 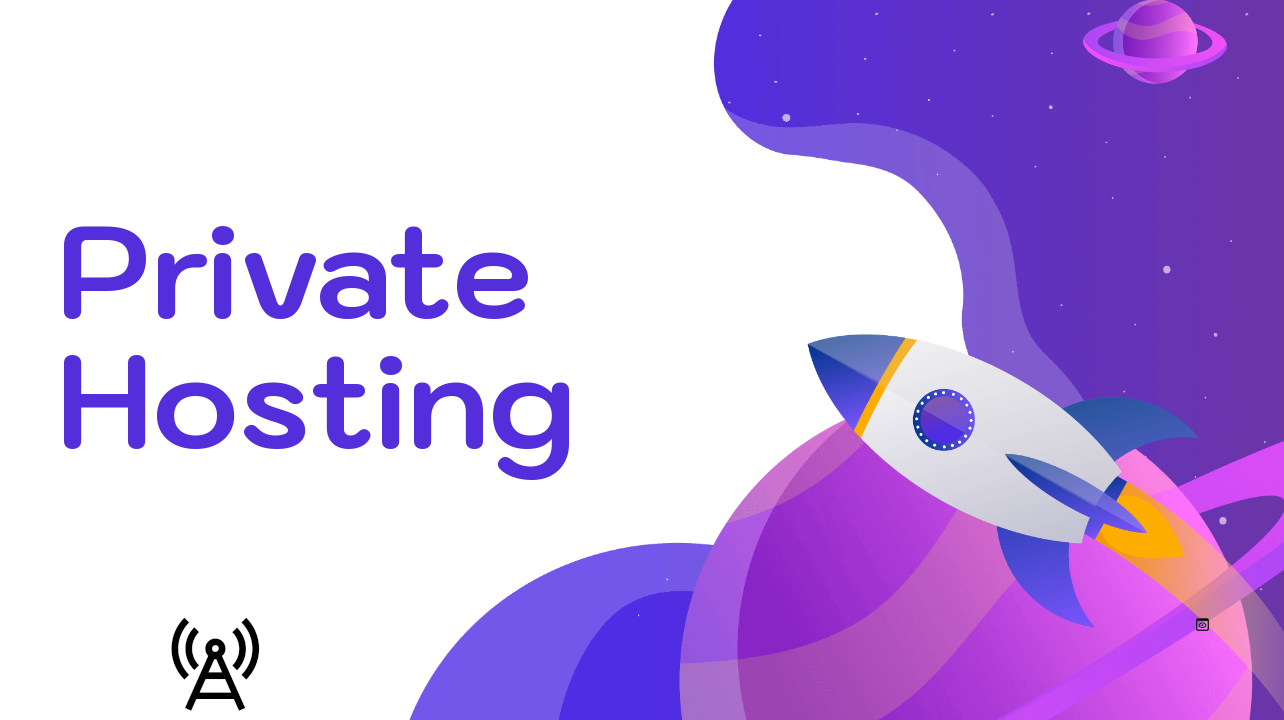 What do you see at coordinates (1202, 624) in the screenshot?
I see `preview file or document before opening` at bounding box center [1202, 624].